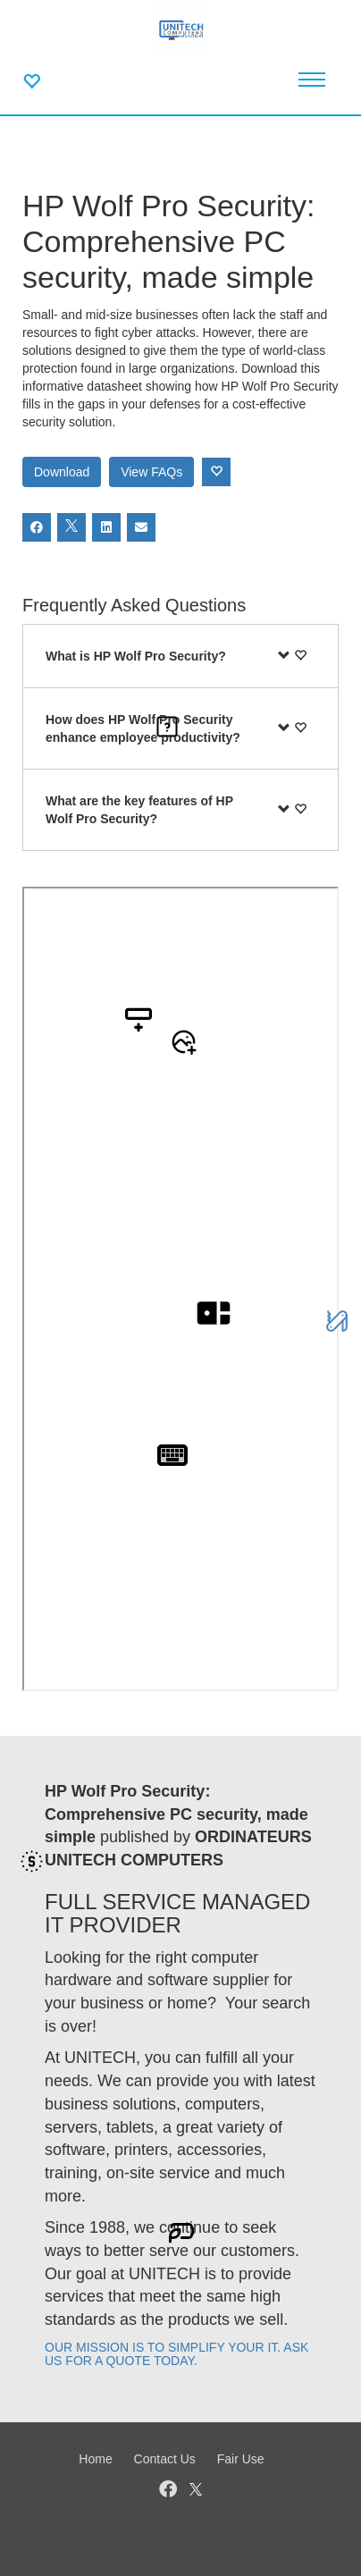  What do you see at coordinates (182, 2231) in the screenshot?
I see `enable battery saver or eco mode` at bounding box center [182, 2231].